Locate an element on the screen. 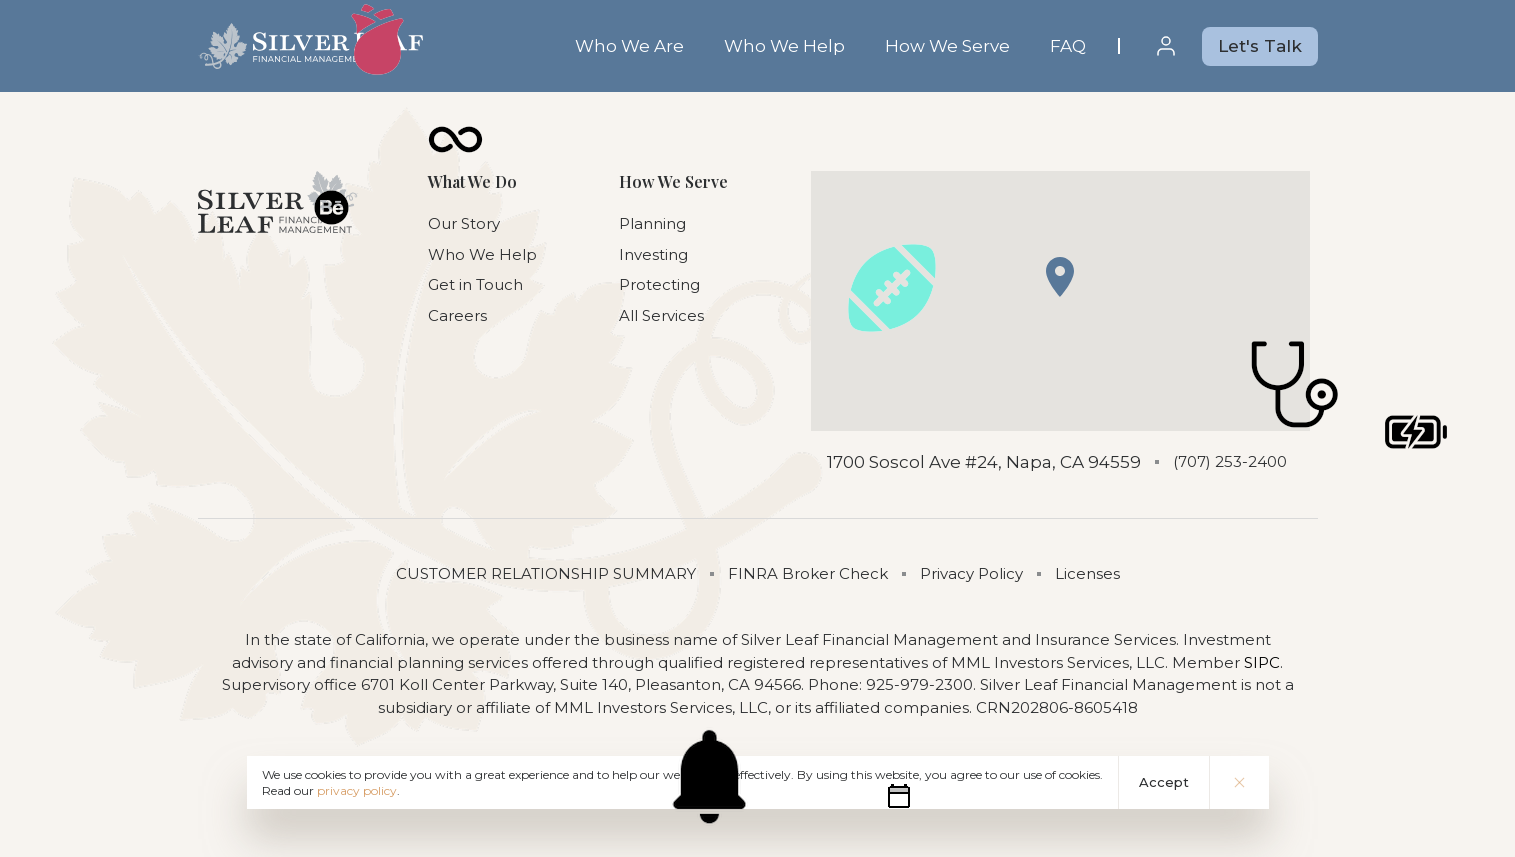  select a rose or flower emoji is located at coordinates (377, 39).